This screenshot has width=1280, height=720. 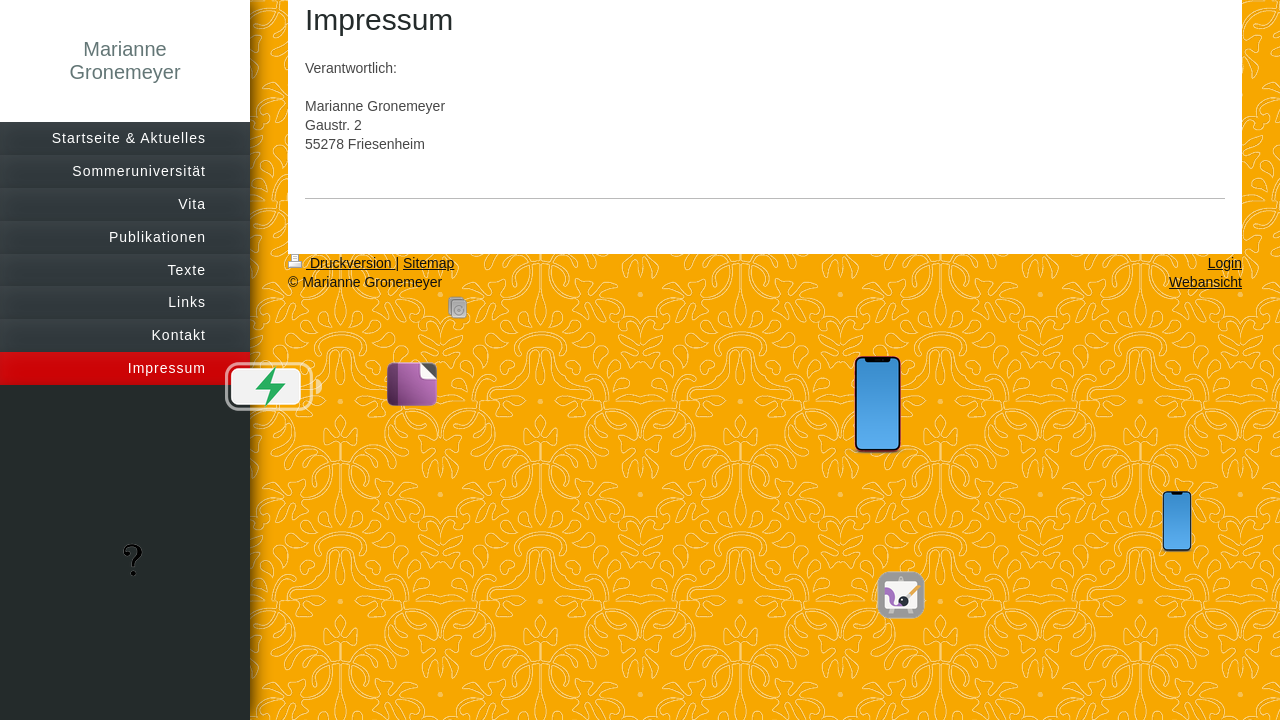 I want to click on create or design a new software project, so click(x=901, y=595).